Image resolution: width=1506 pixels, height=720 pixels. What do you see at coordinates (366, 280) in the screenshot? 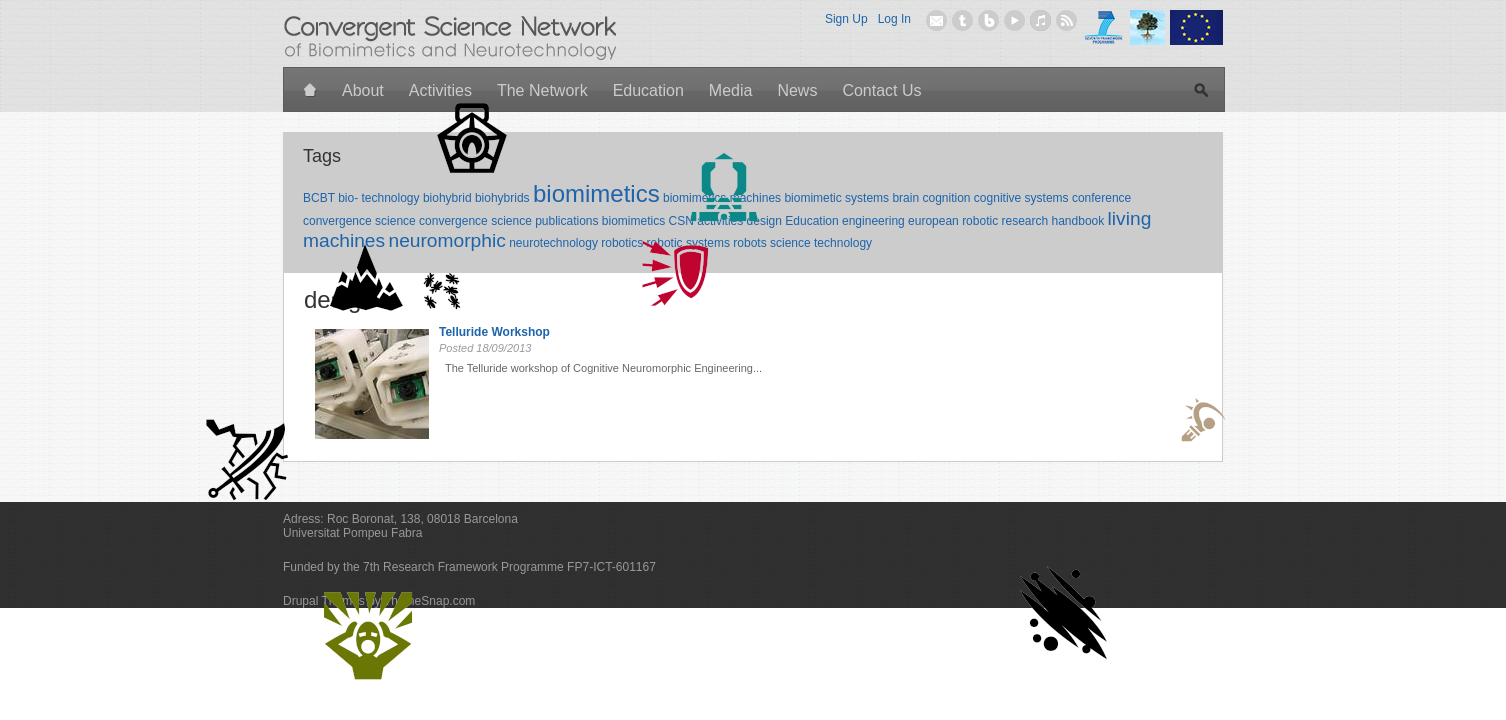
I see `view mountain or terrain features` at bounding box center [366, 280].